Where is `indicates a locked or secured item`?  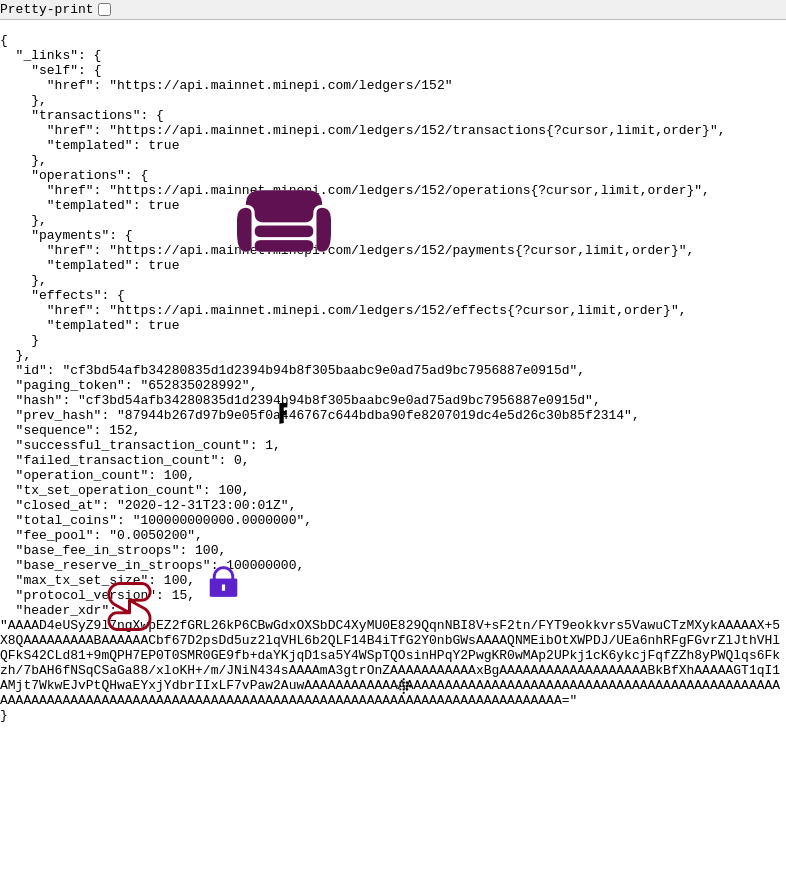
indicates a locked or secured item is located at coordinates (223, 581).